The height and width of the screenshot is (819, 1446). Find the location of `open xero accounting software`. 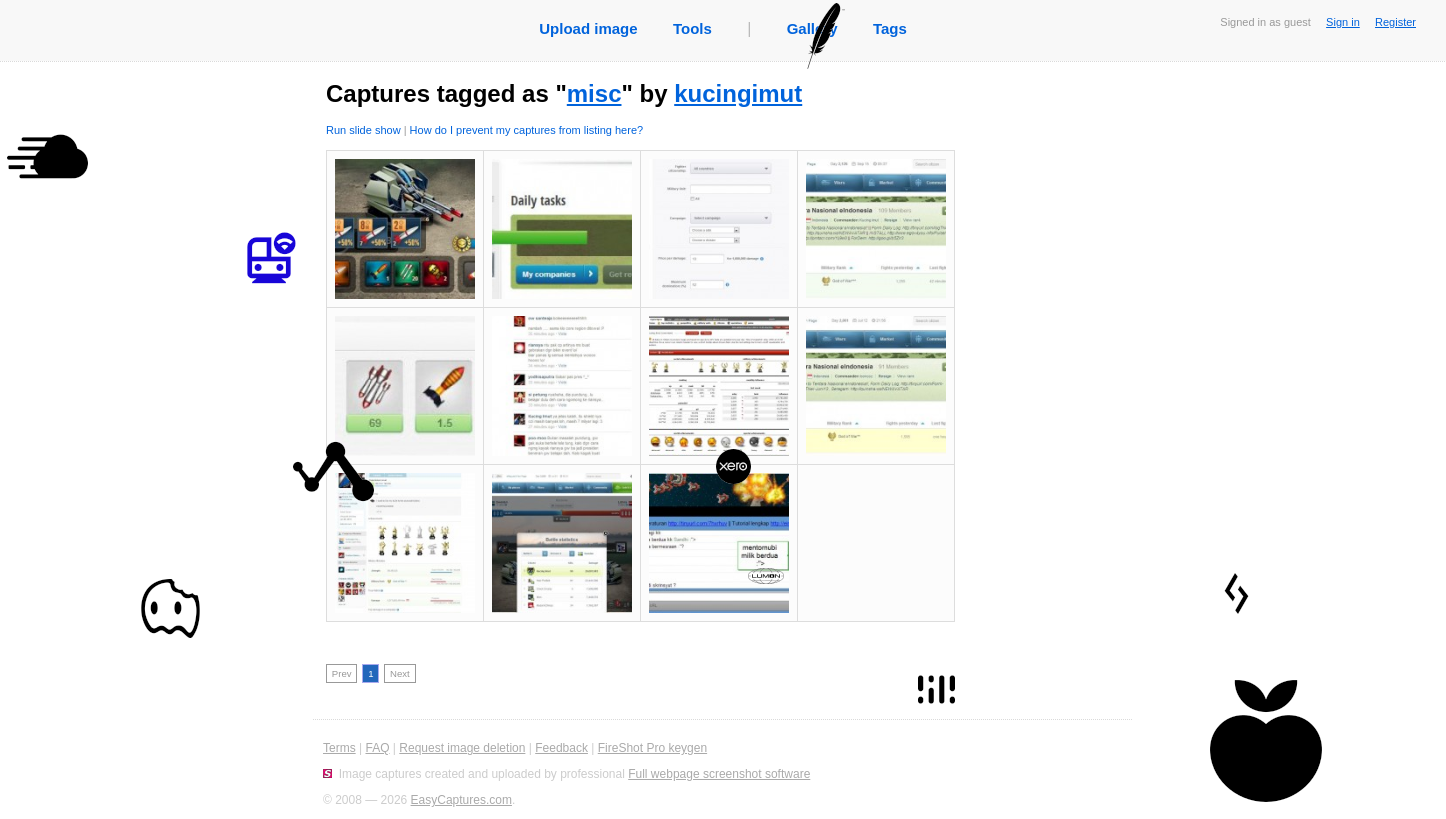

open xero accounting software is located at coordinates (733, 466).